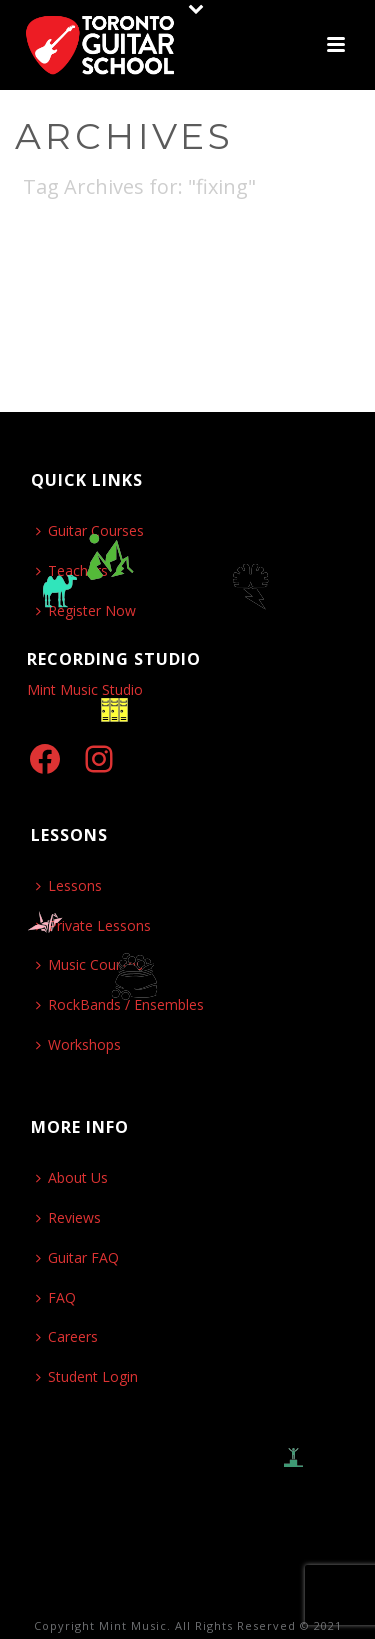  I want to click on view competition rankings or leaderboard, so click(293, 1457).